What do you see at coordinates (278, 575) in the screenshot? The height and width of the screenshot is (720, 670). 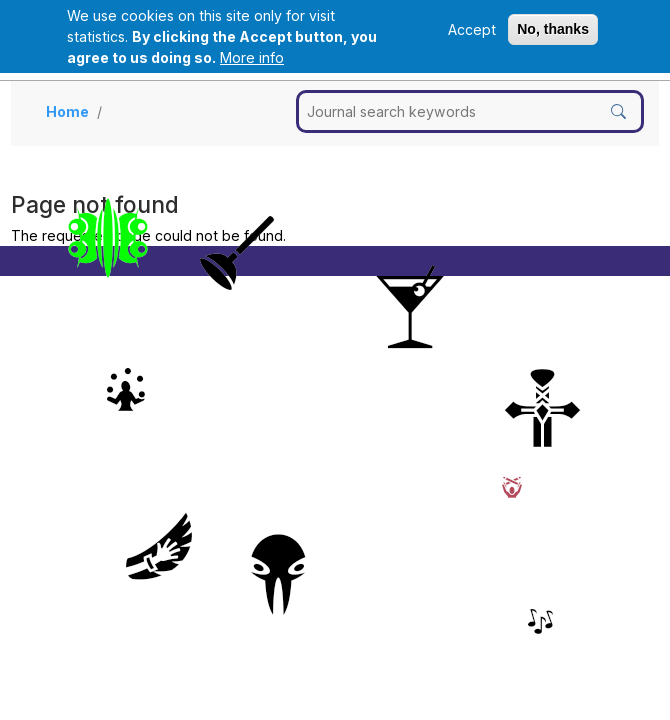 I see `alien or extraterrestrial enemy indicator` at bounding box center [278, 575].